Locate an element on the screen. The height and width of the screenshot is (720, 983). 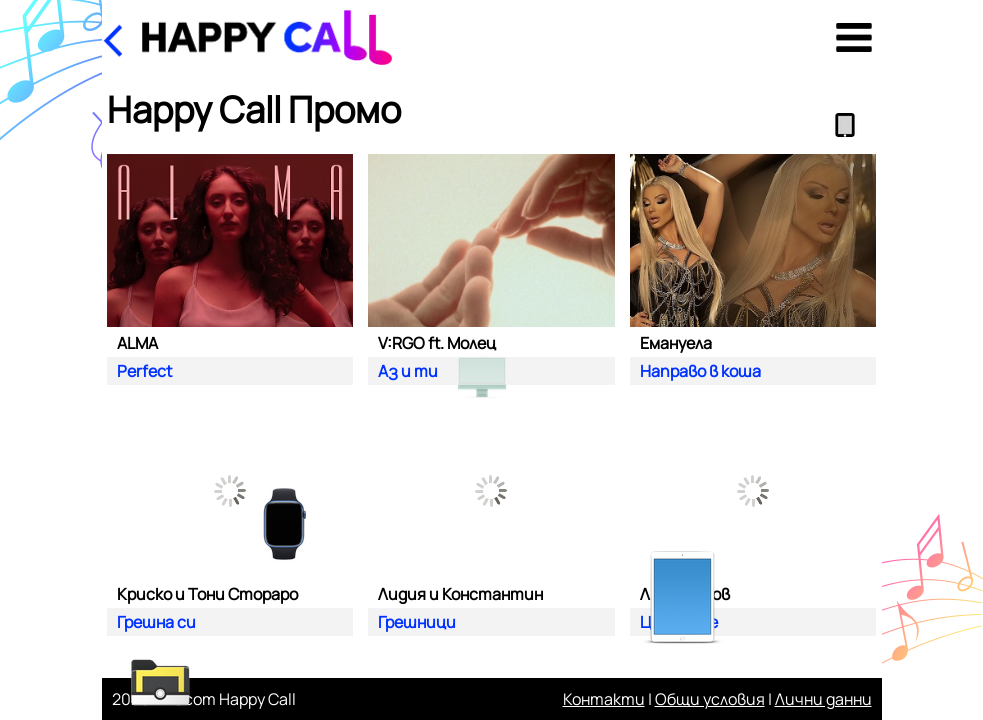
represents a connected iMac device is located at coordinates (482, 376).